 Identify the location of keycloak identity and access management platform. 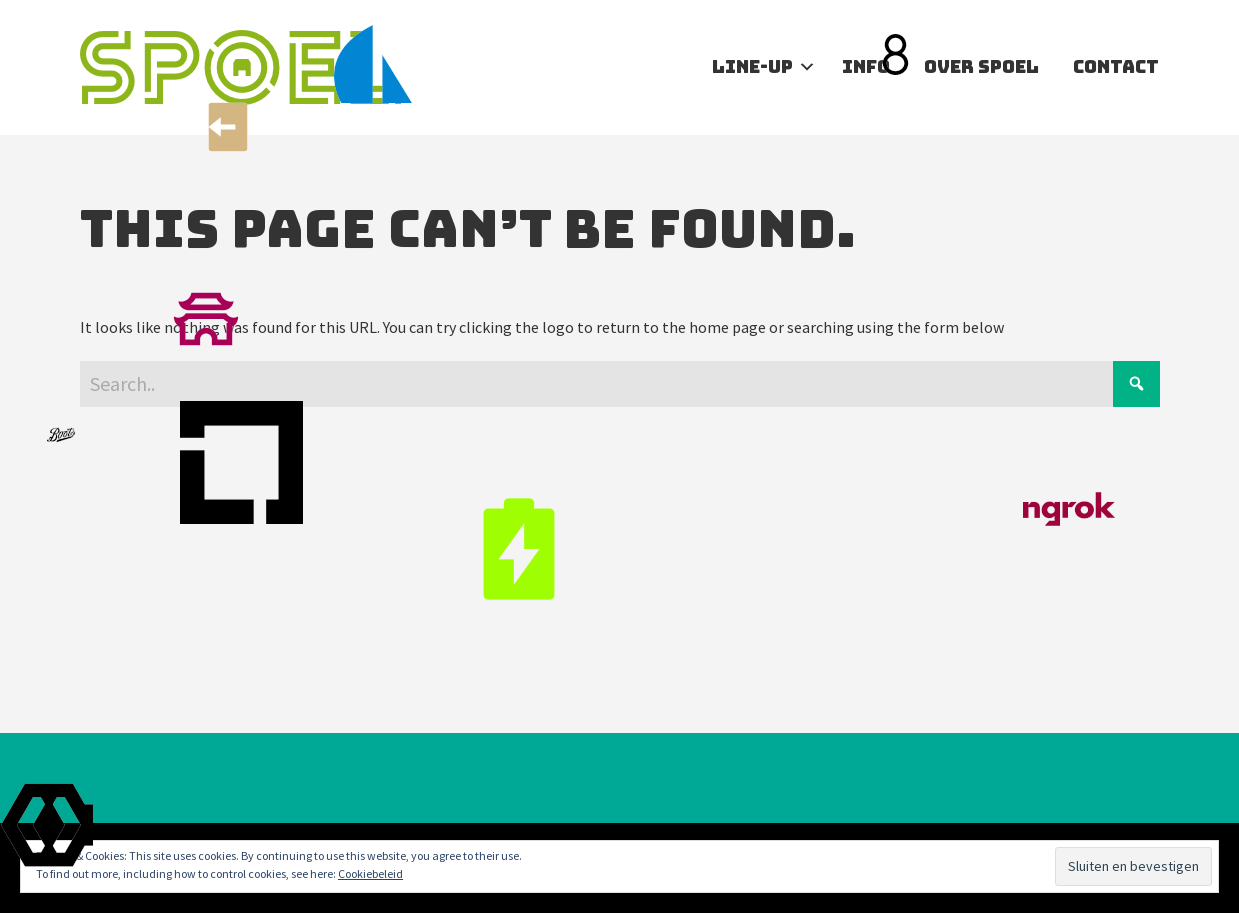
(47, 825).